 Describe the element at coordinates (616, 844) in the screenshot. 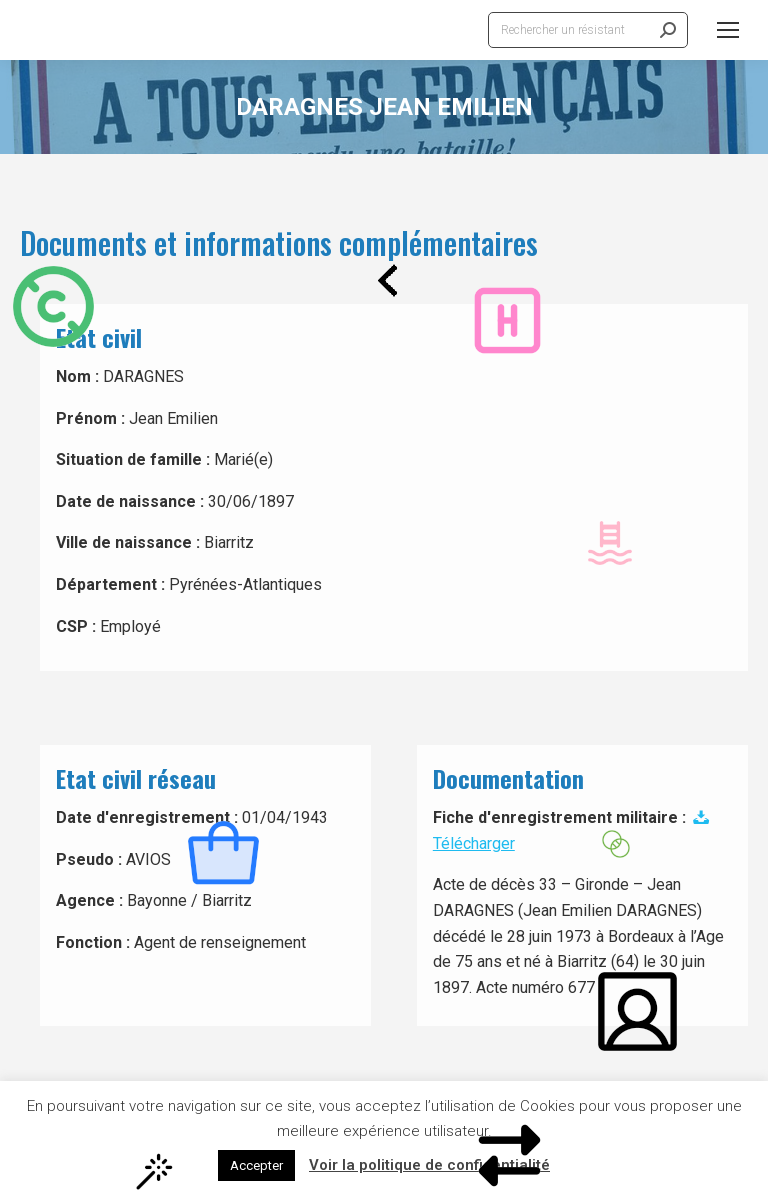

I see `intersect or merge two shapes` at that location.